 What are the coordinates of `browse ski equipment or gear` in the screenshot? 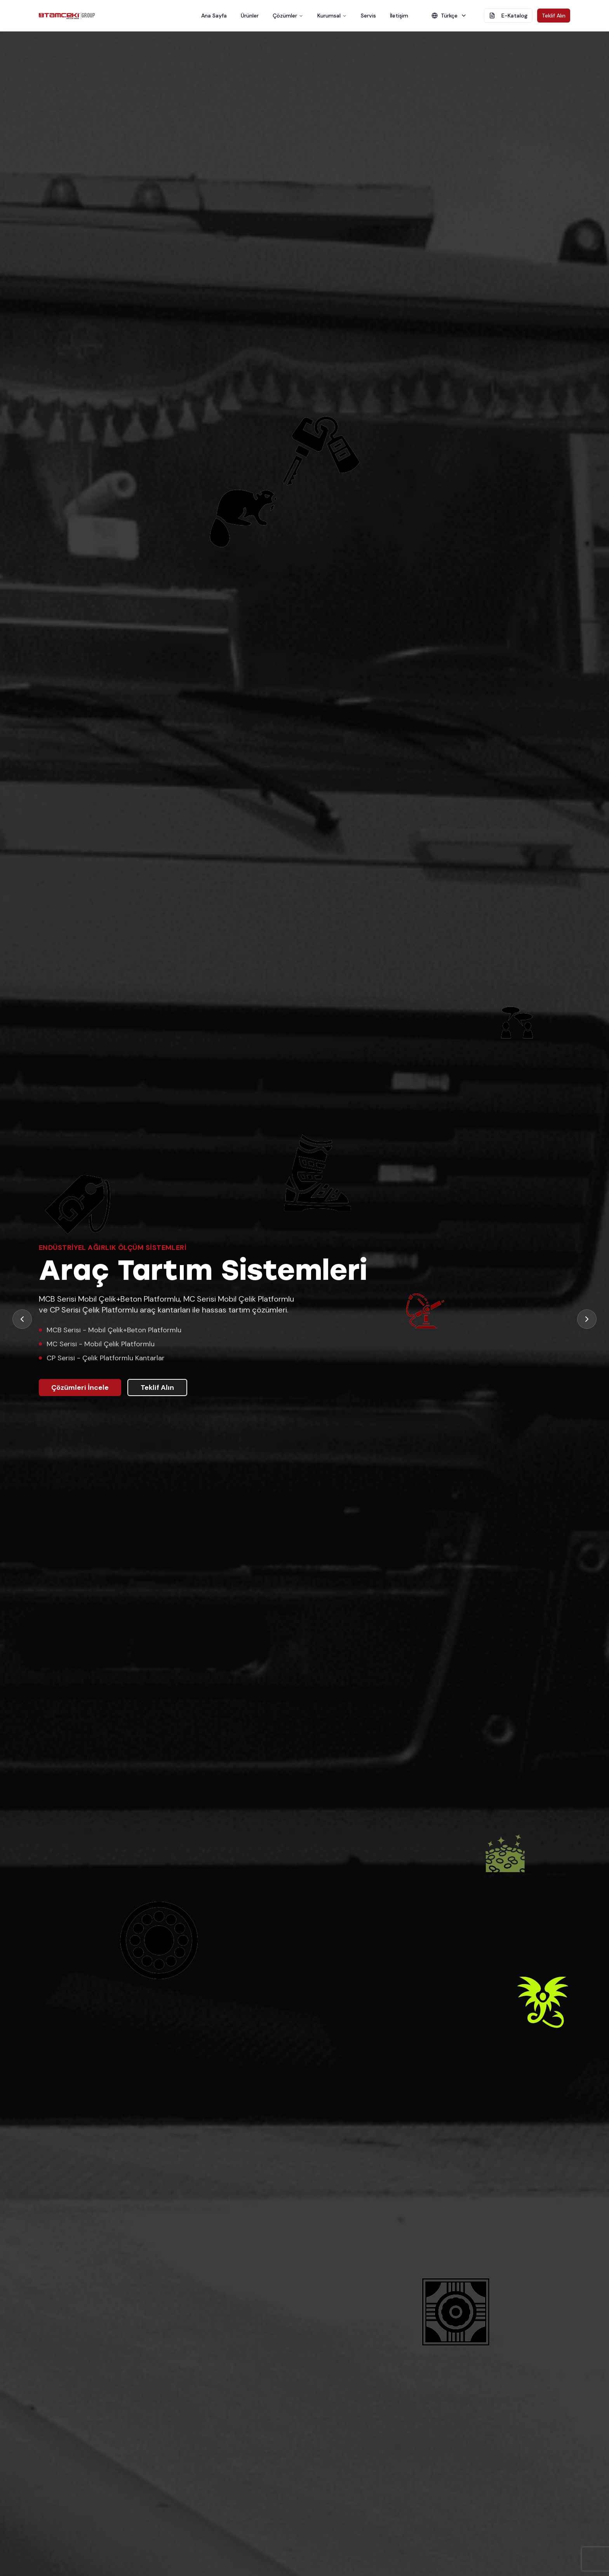 It's located at (317, 1173).